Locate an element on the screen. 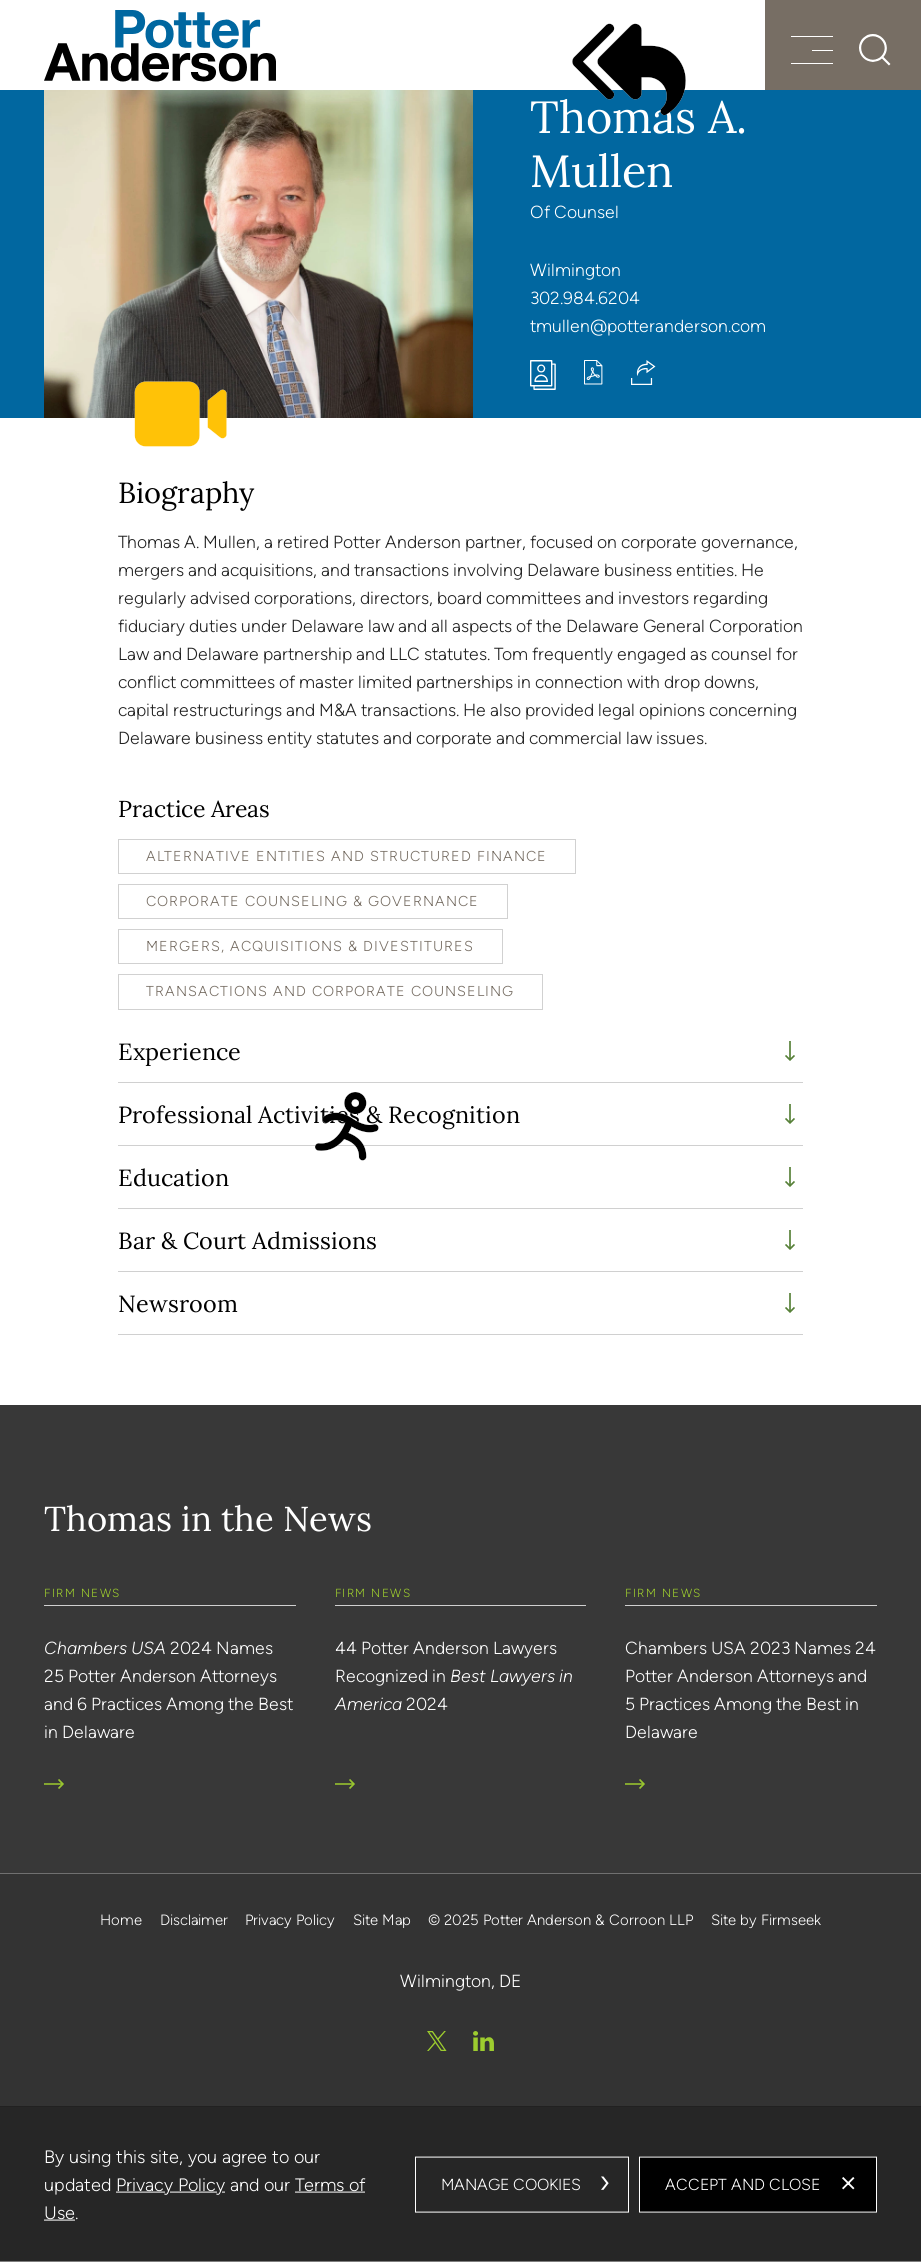 The width and height of the screenshot is (921, 2262). start a video call is located at coordinates (178, 414).